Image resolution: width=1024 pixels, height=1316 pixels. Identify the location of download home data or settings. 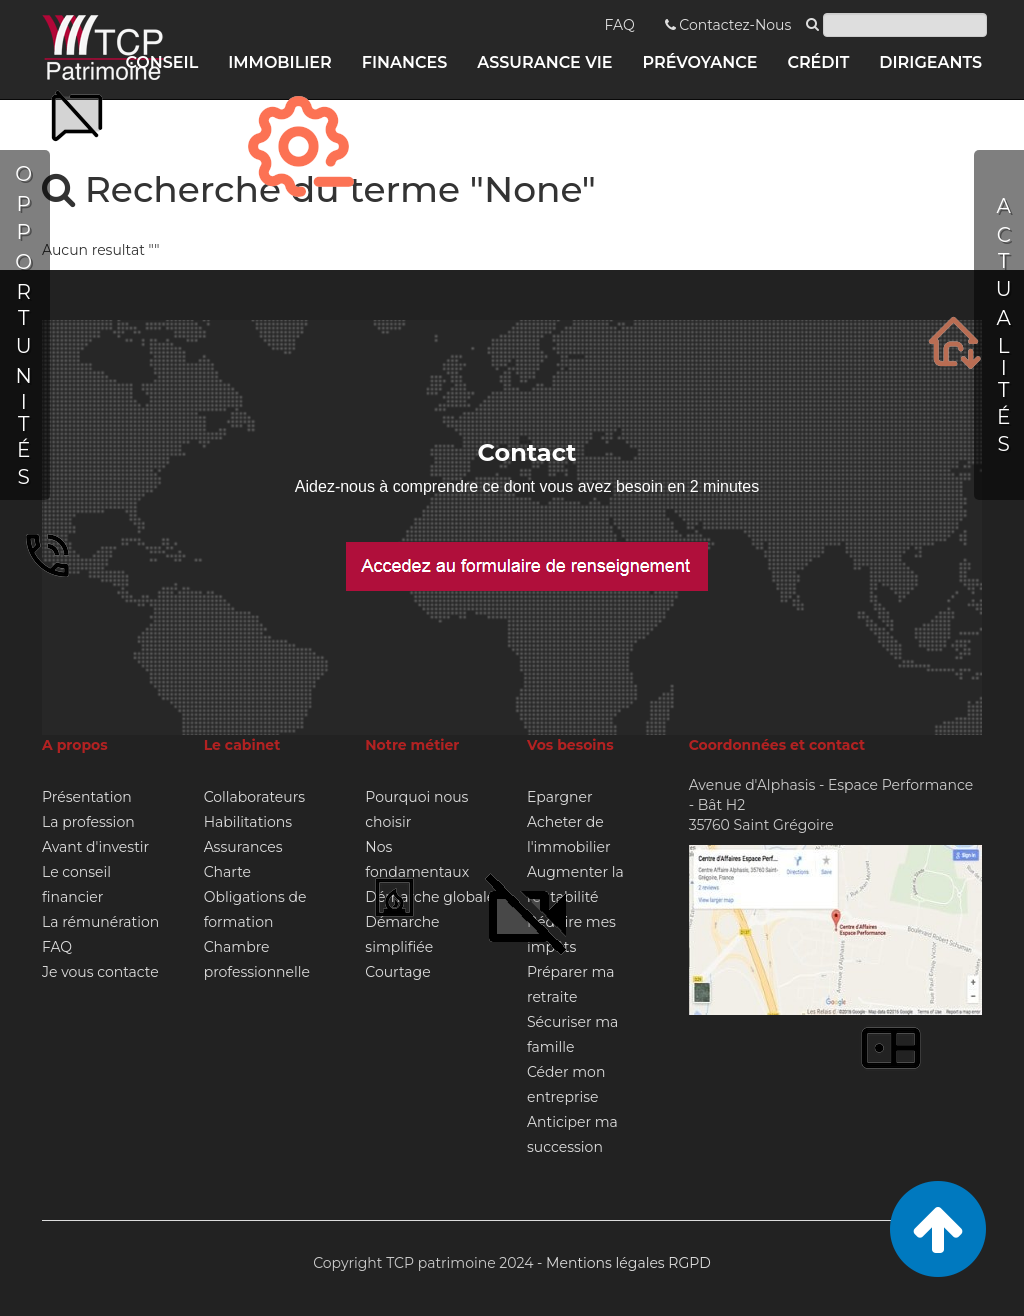
(953, 341).